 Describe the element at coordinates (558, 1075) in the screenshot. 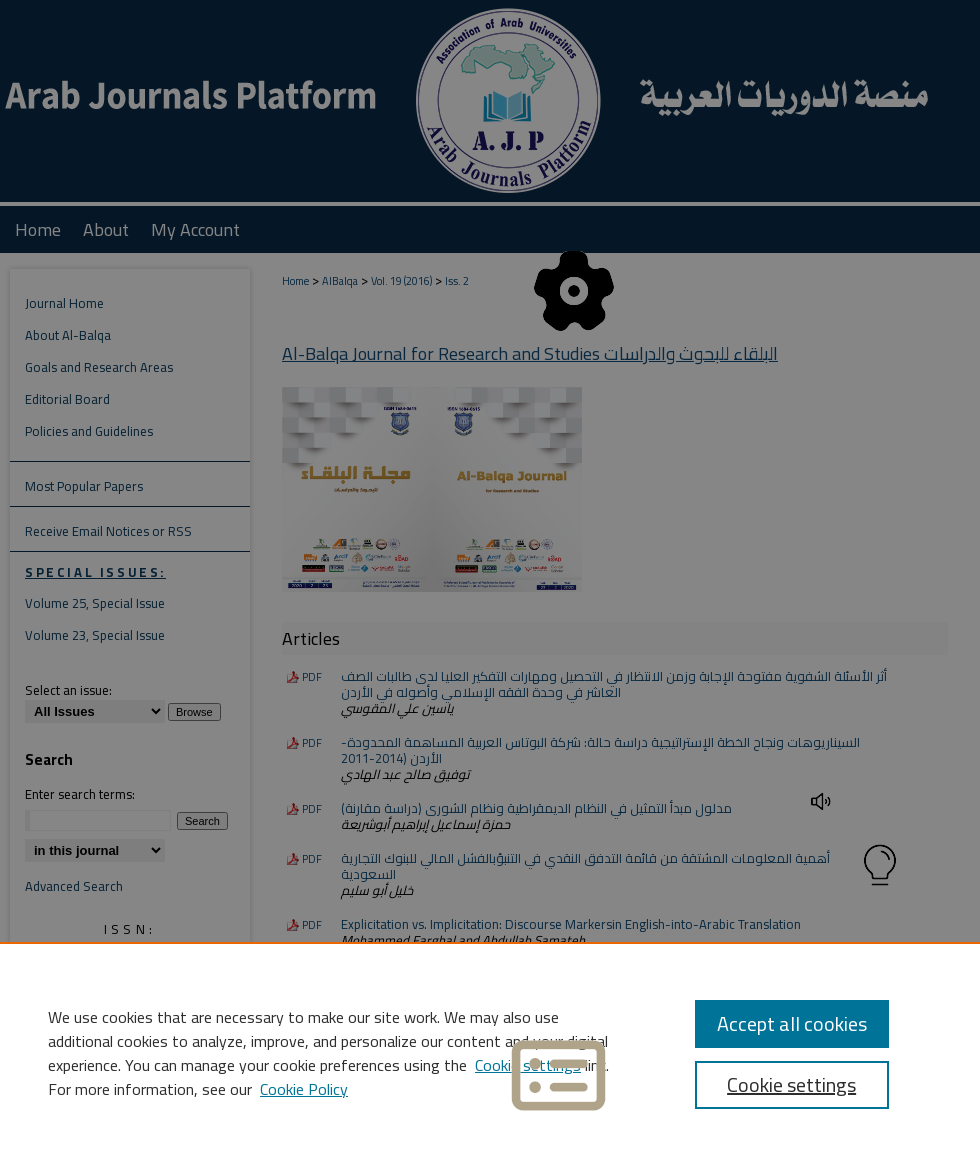

I see `view list details or summary` at that location.